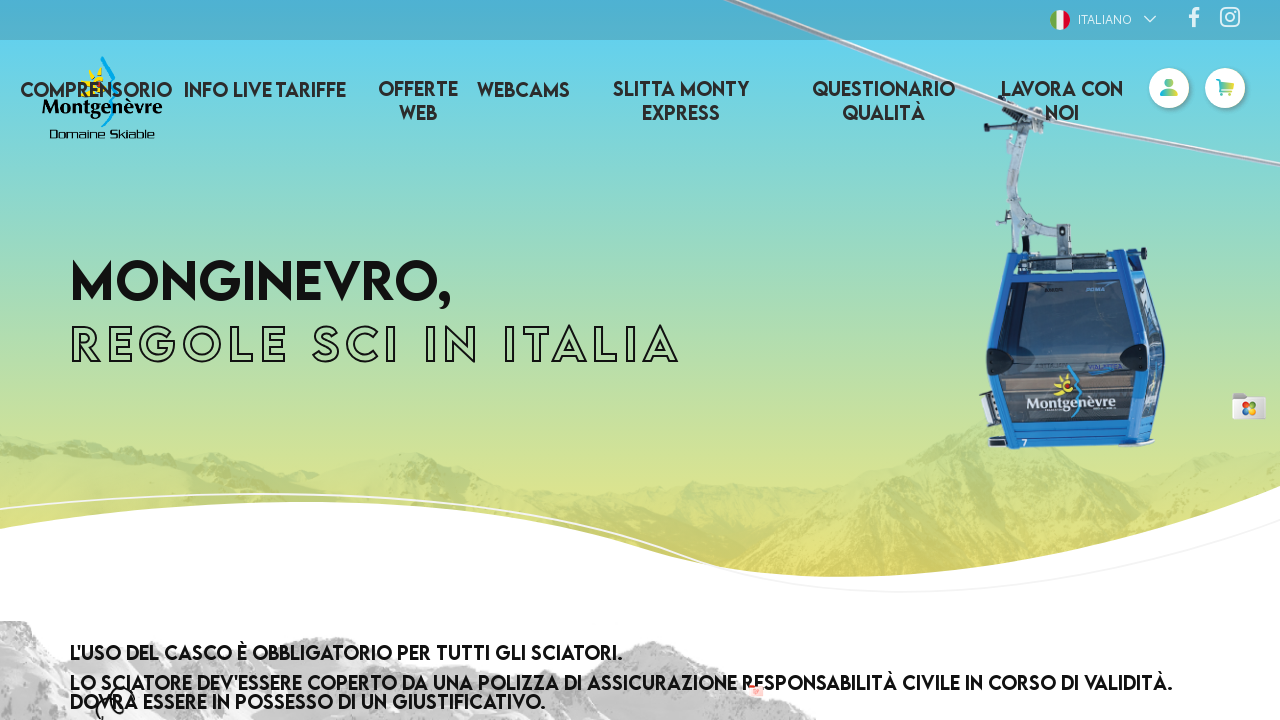 Image resolution: width=1280 pixels, height=720 pixels. Describe the element at coordinates (1249, 407) in the screenshot. I see `open the Eleven Forum community folder` at that location.